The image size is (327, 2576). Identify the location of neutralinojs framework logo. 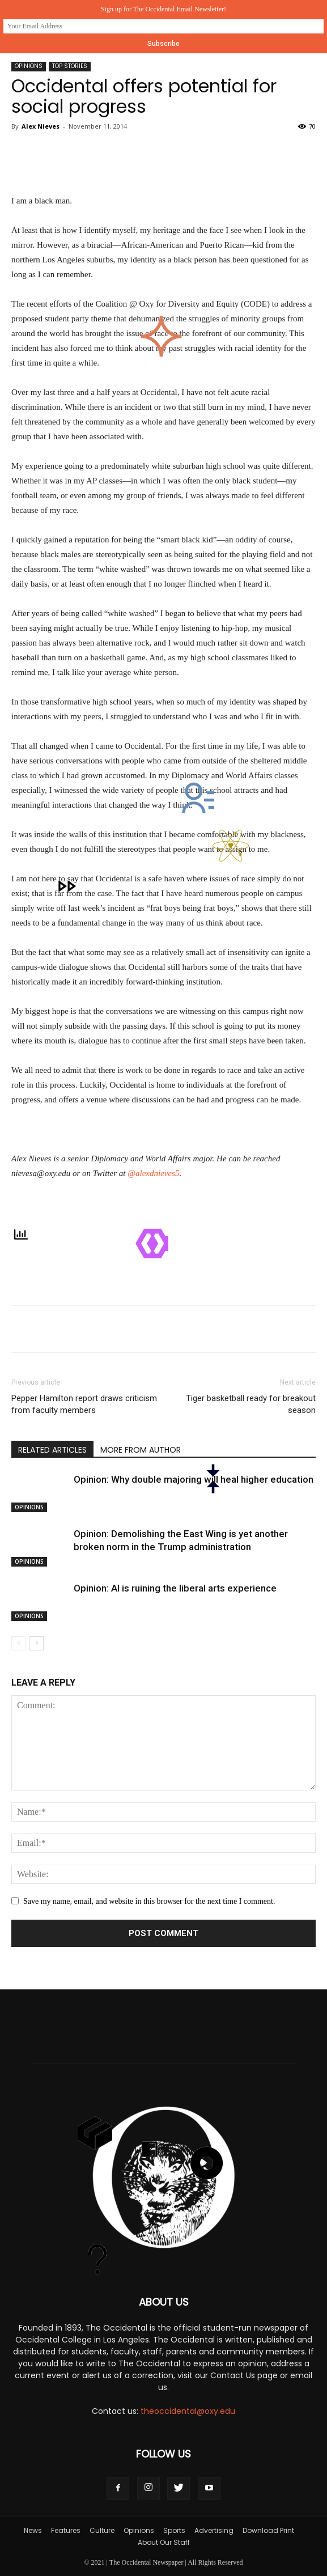
(231, 846).